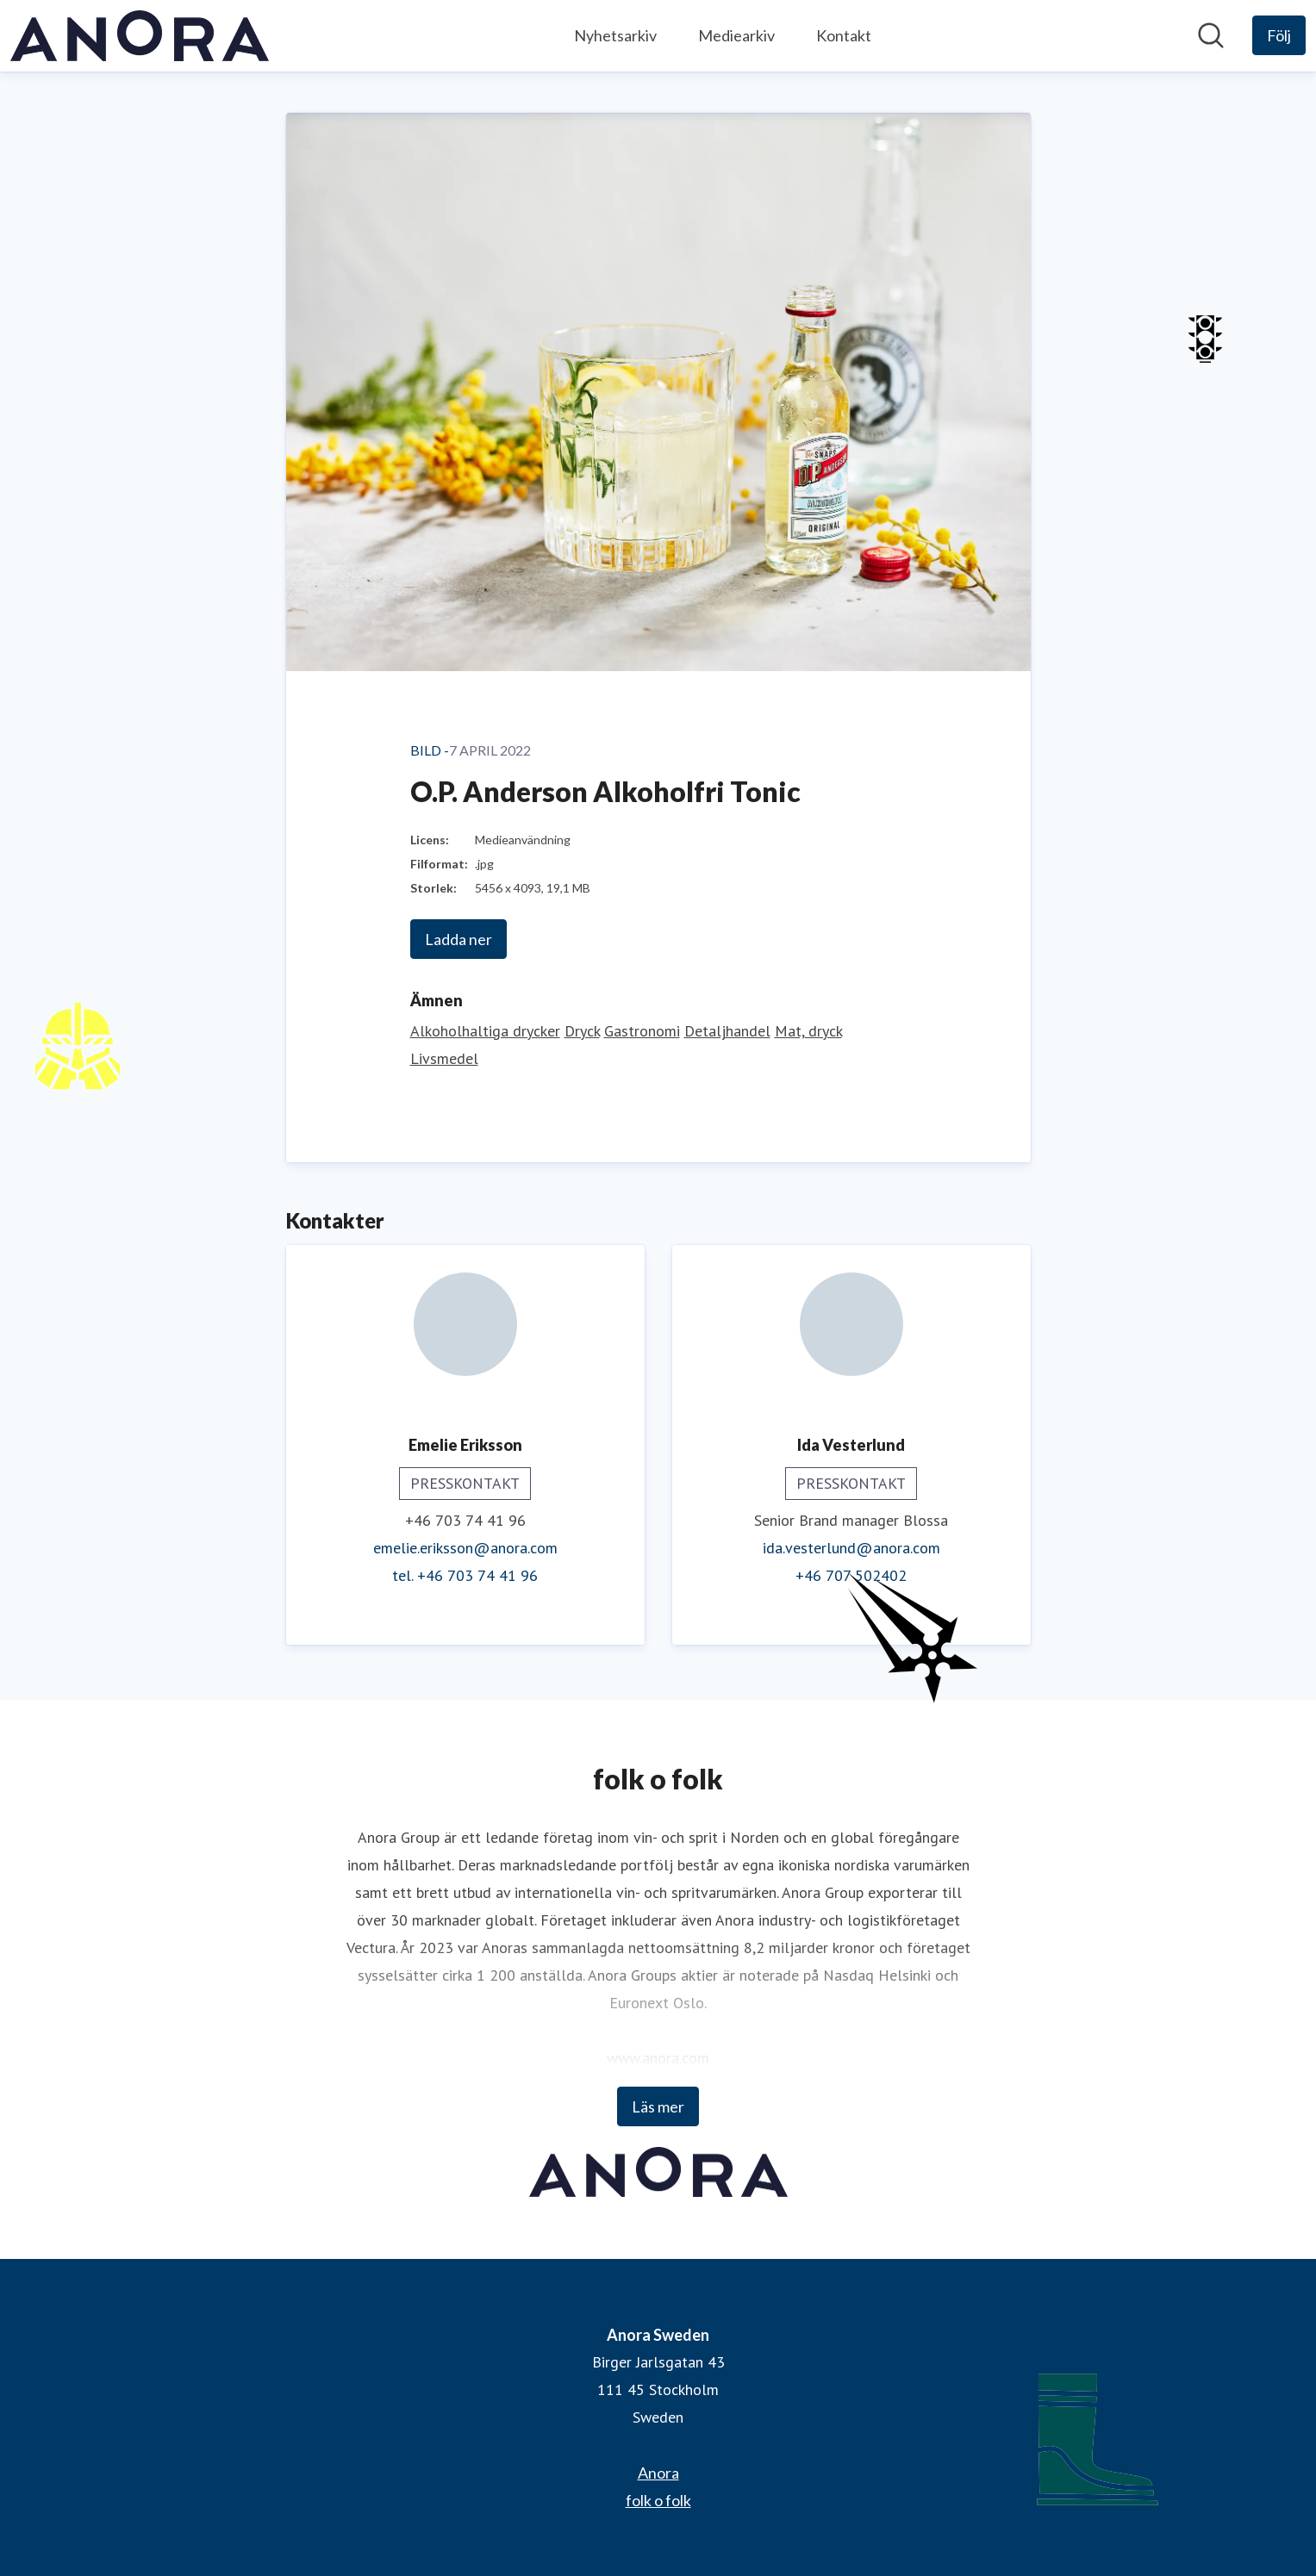 The image size is (1316, 2576). I want to click on indicates ready status or go signal, so click(1205, 339).